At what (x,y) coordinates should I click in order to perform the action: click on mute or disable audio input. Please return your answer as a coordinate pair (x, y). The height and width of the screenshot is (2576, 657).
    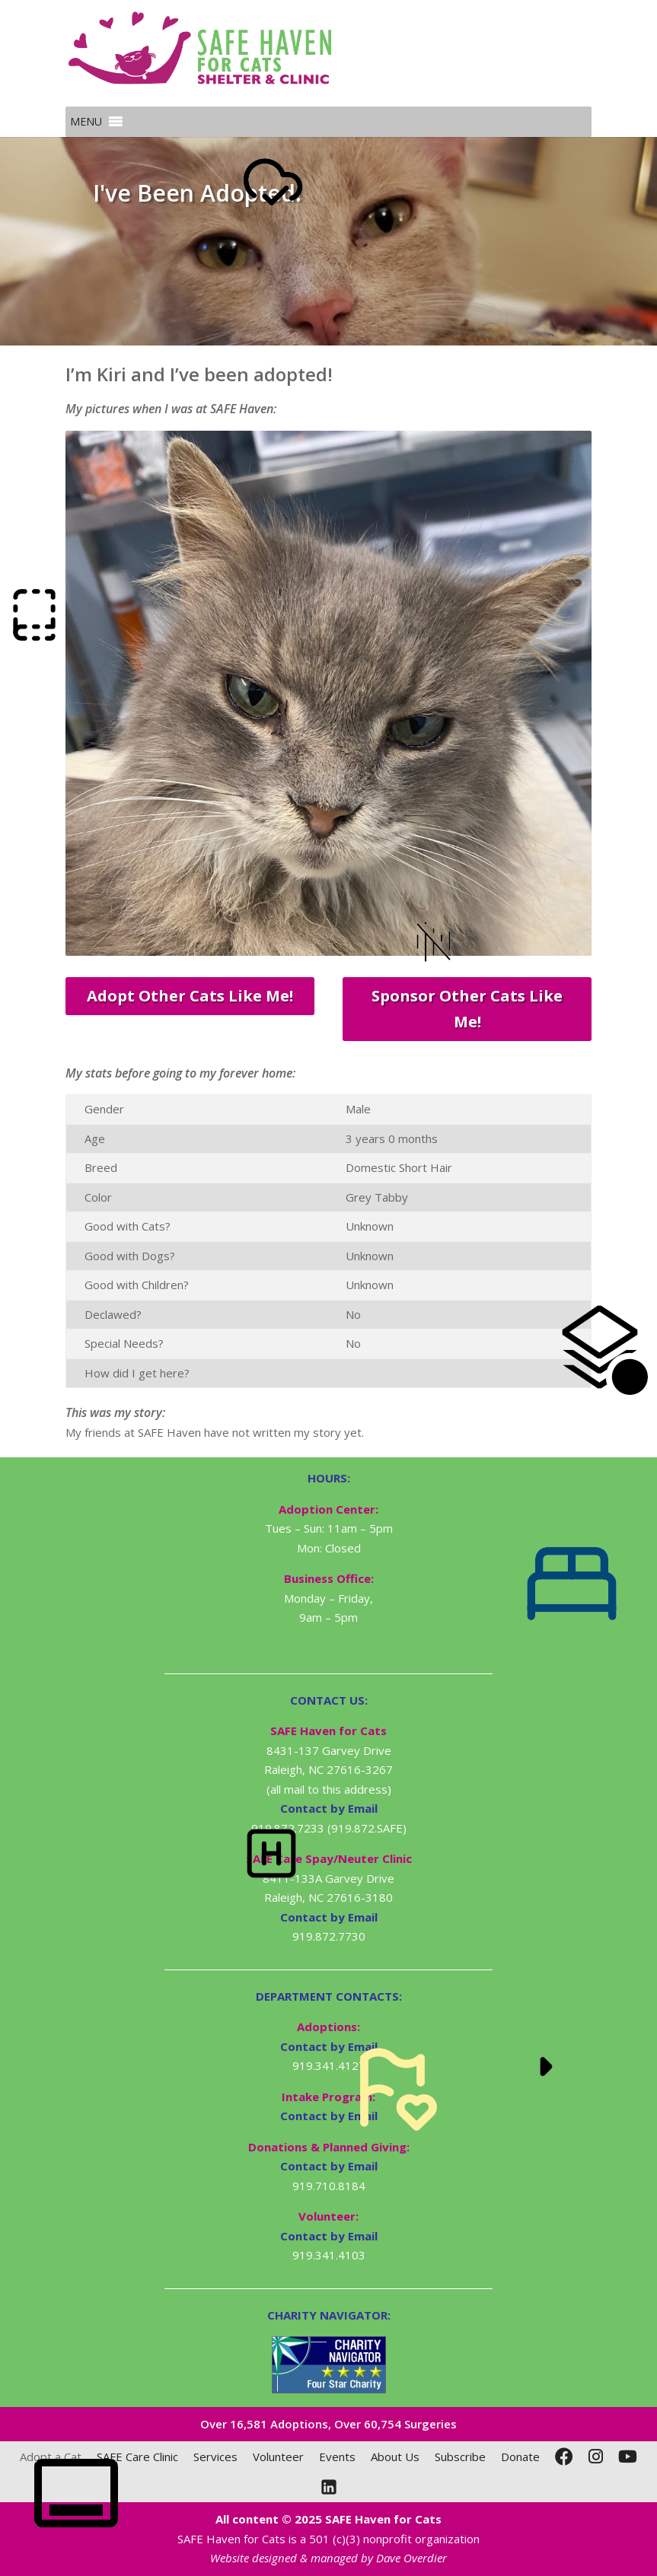
    Looking at the image, I should click on (433, 941).